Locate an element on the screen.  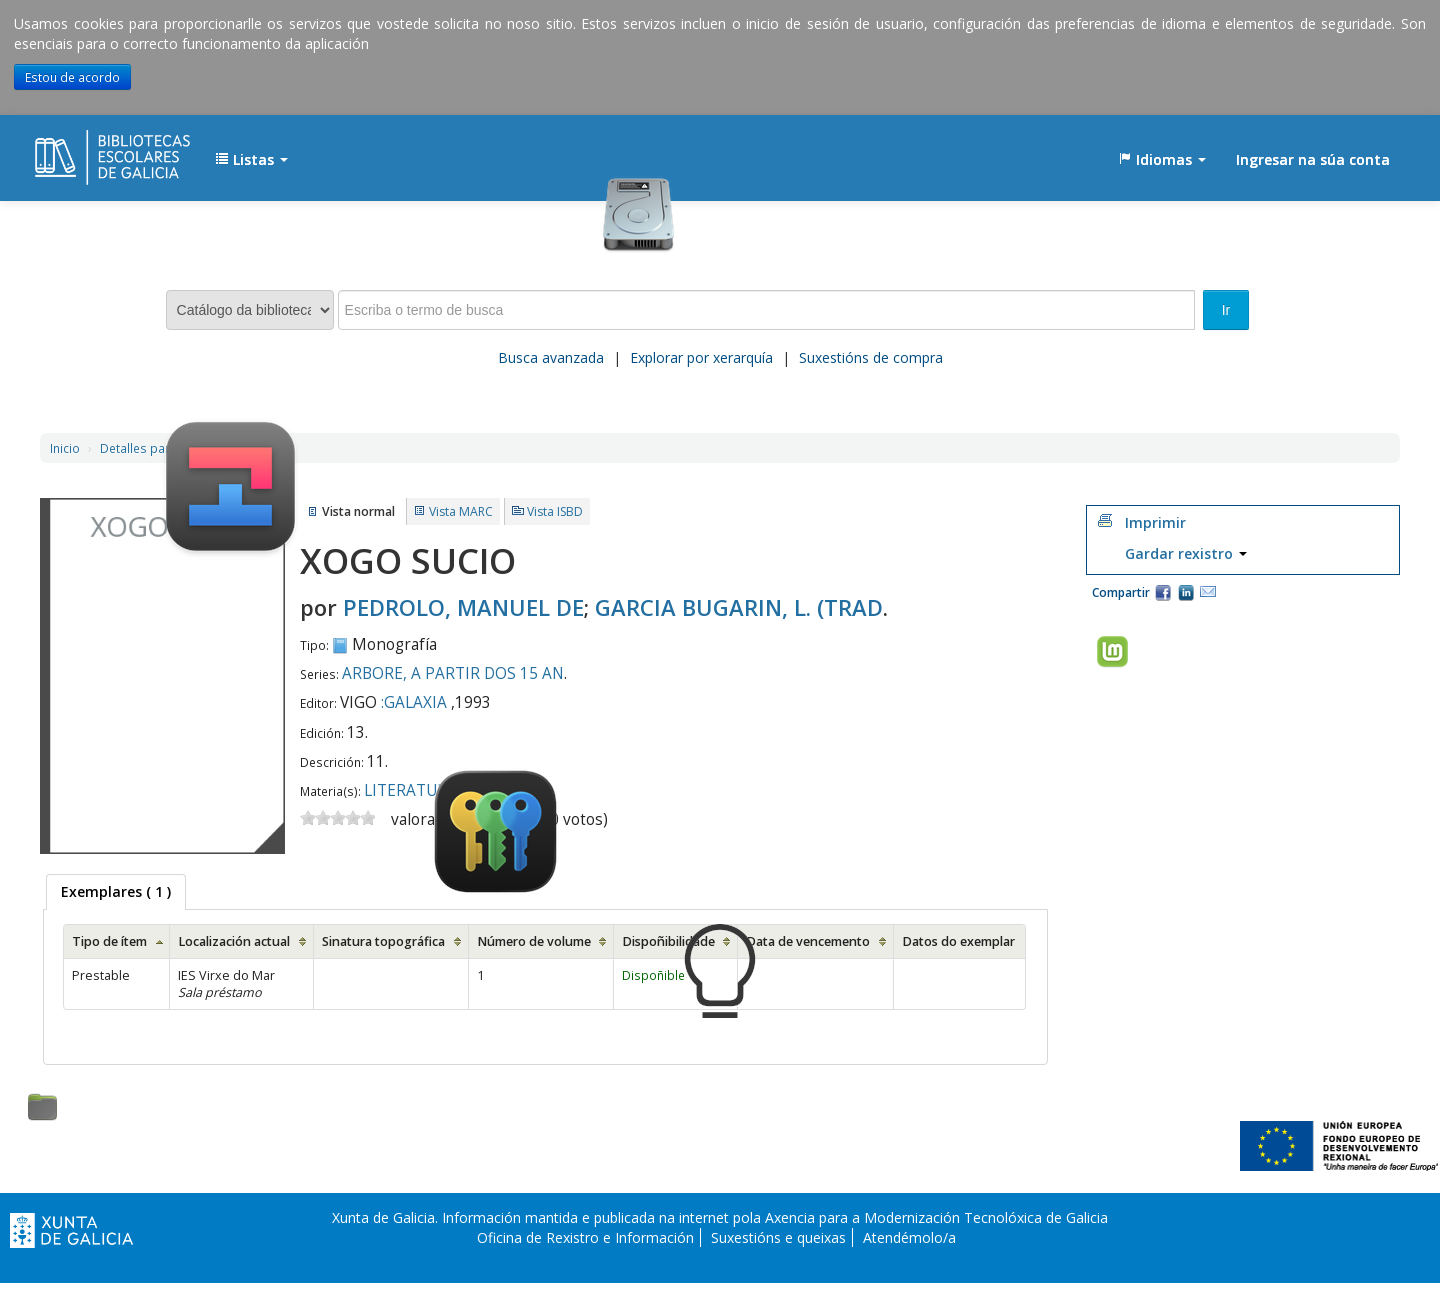
view music suggestions and recommendations is located at coordinates (720, 971).